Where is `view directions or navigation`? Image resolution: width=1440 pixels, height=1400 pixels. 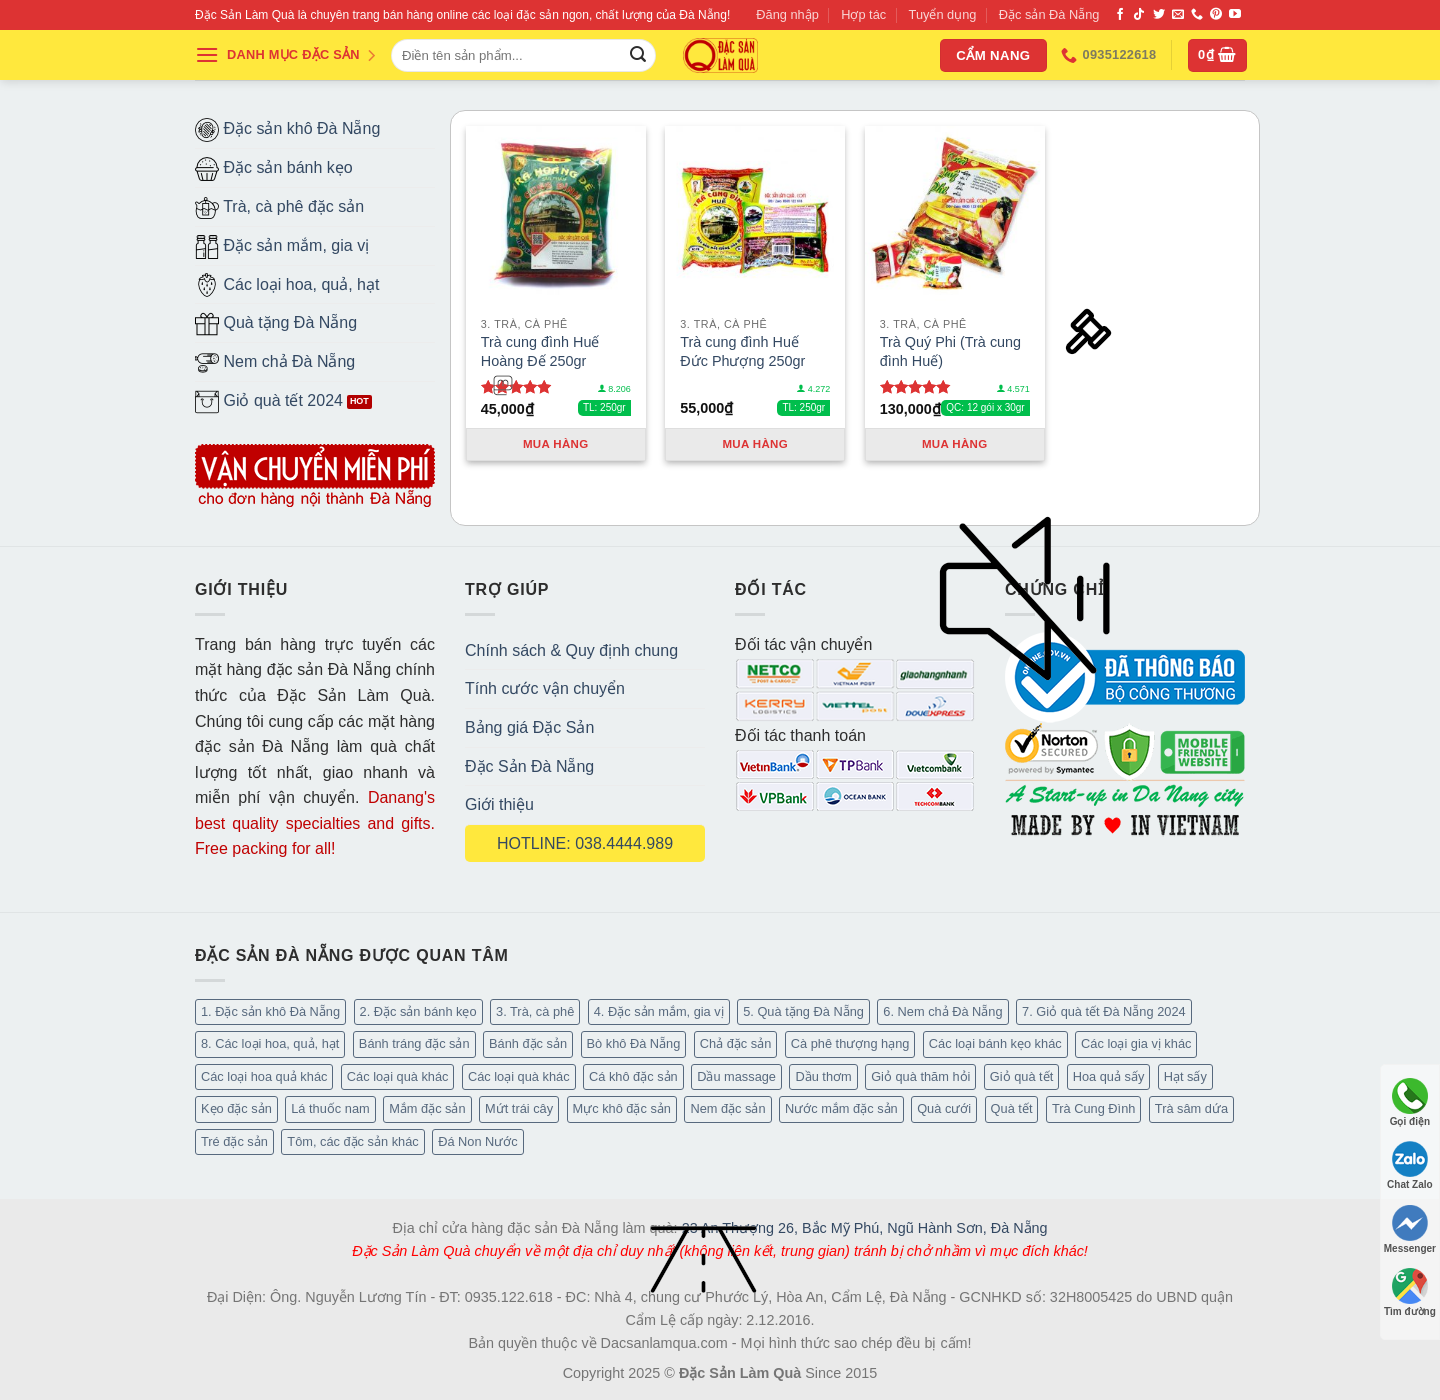 view directions or navigation is located at coordinates (703, 1259).